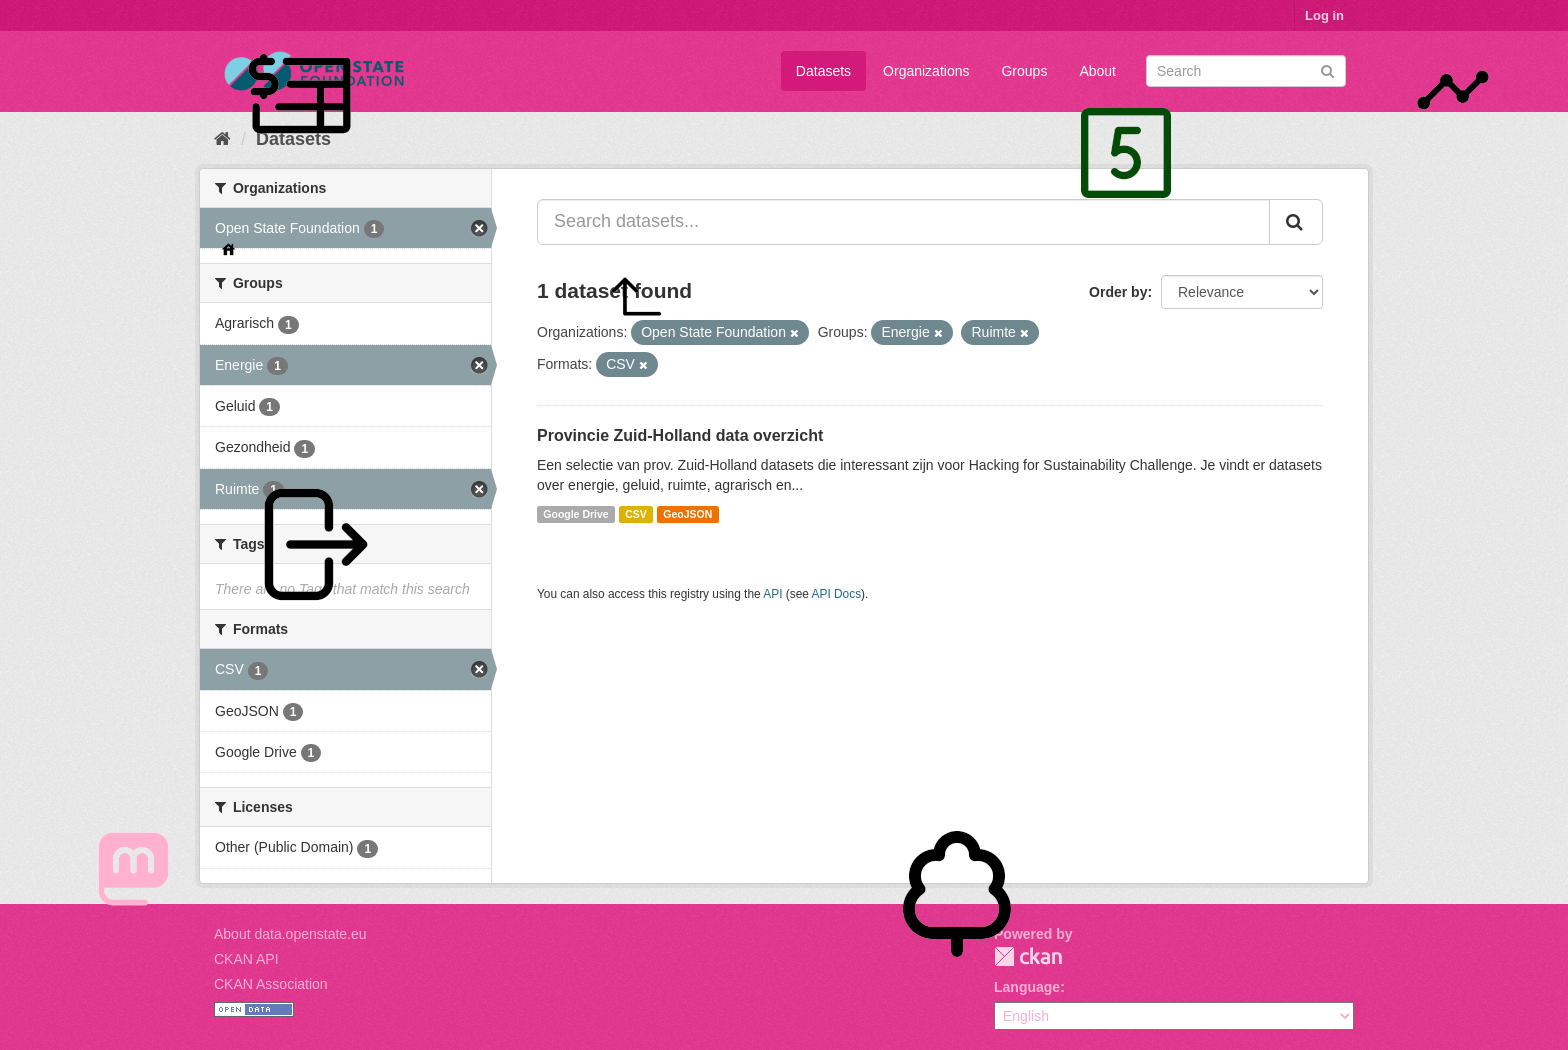 The image size is (1568, 1050). I want to click on log out of your account, so click(307, 544).